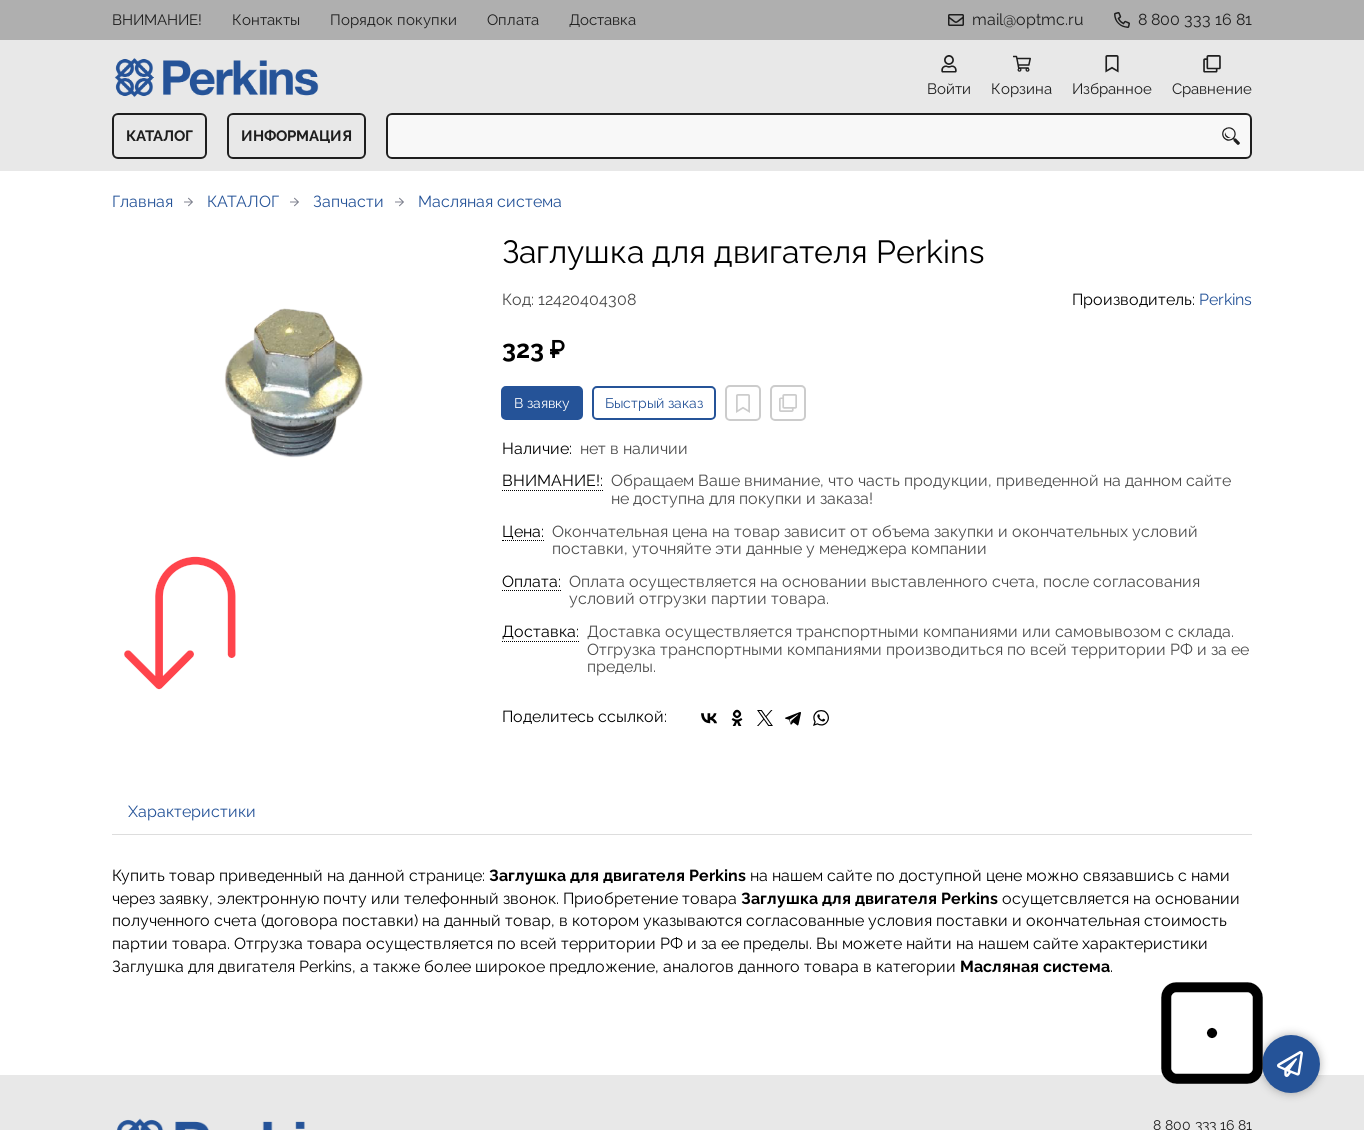 The height and width of the screenshot is (1130, 1364). I want to click on roll the dice or generate a random result, so click(1212, 1033).